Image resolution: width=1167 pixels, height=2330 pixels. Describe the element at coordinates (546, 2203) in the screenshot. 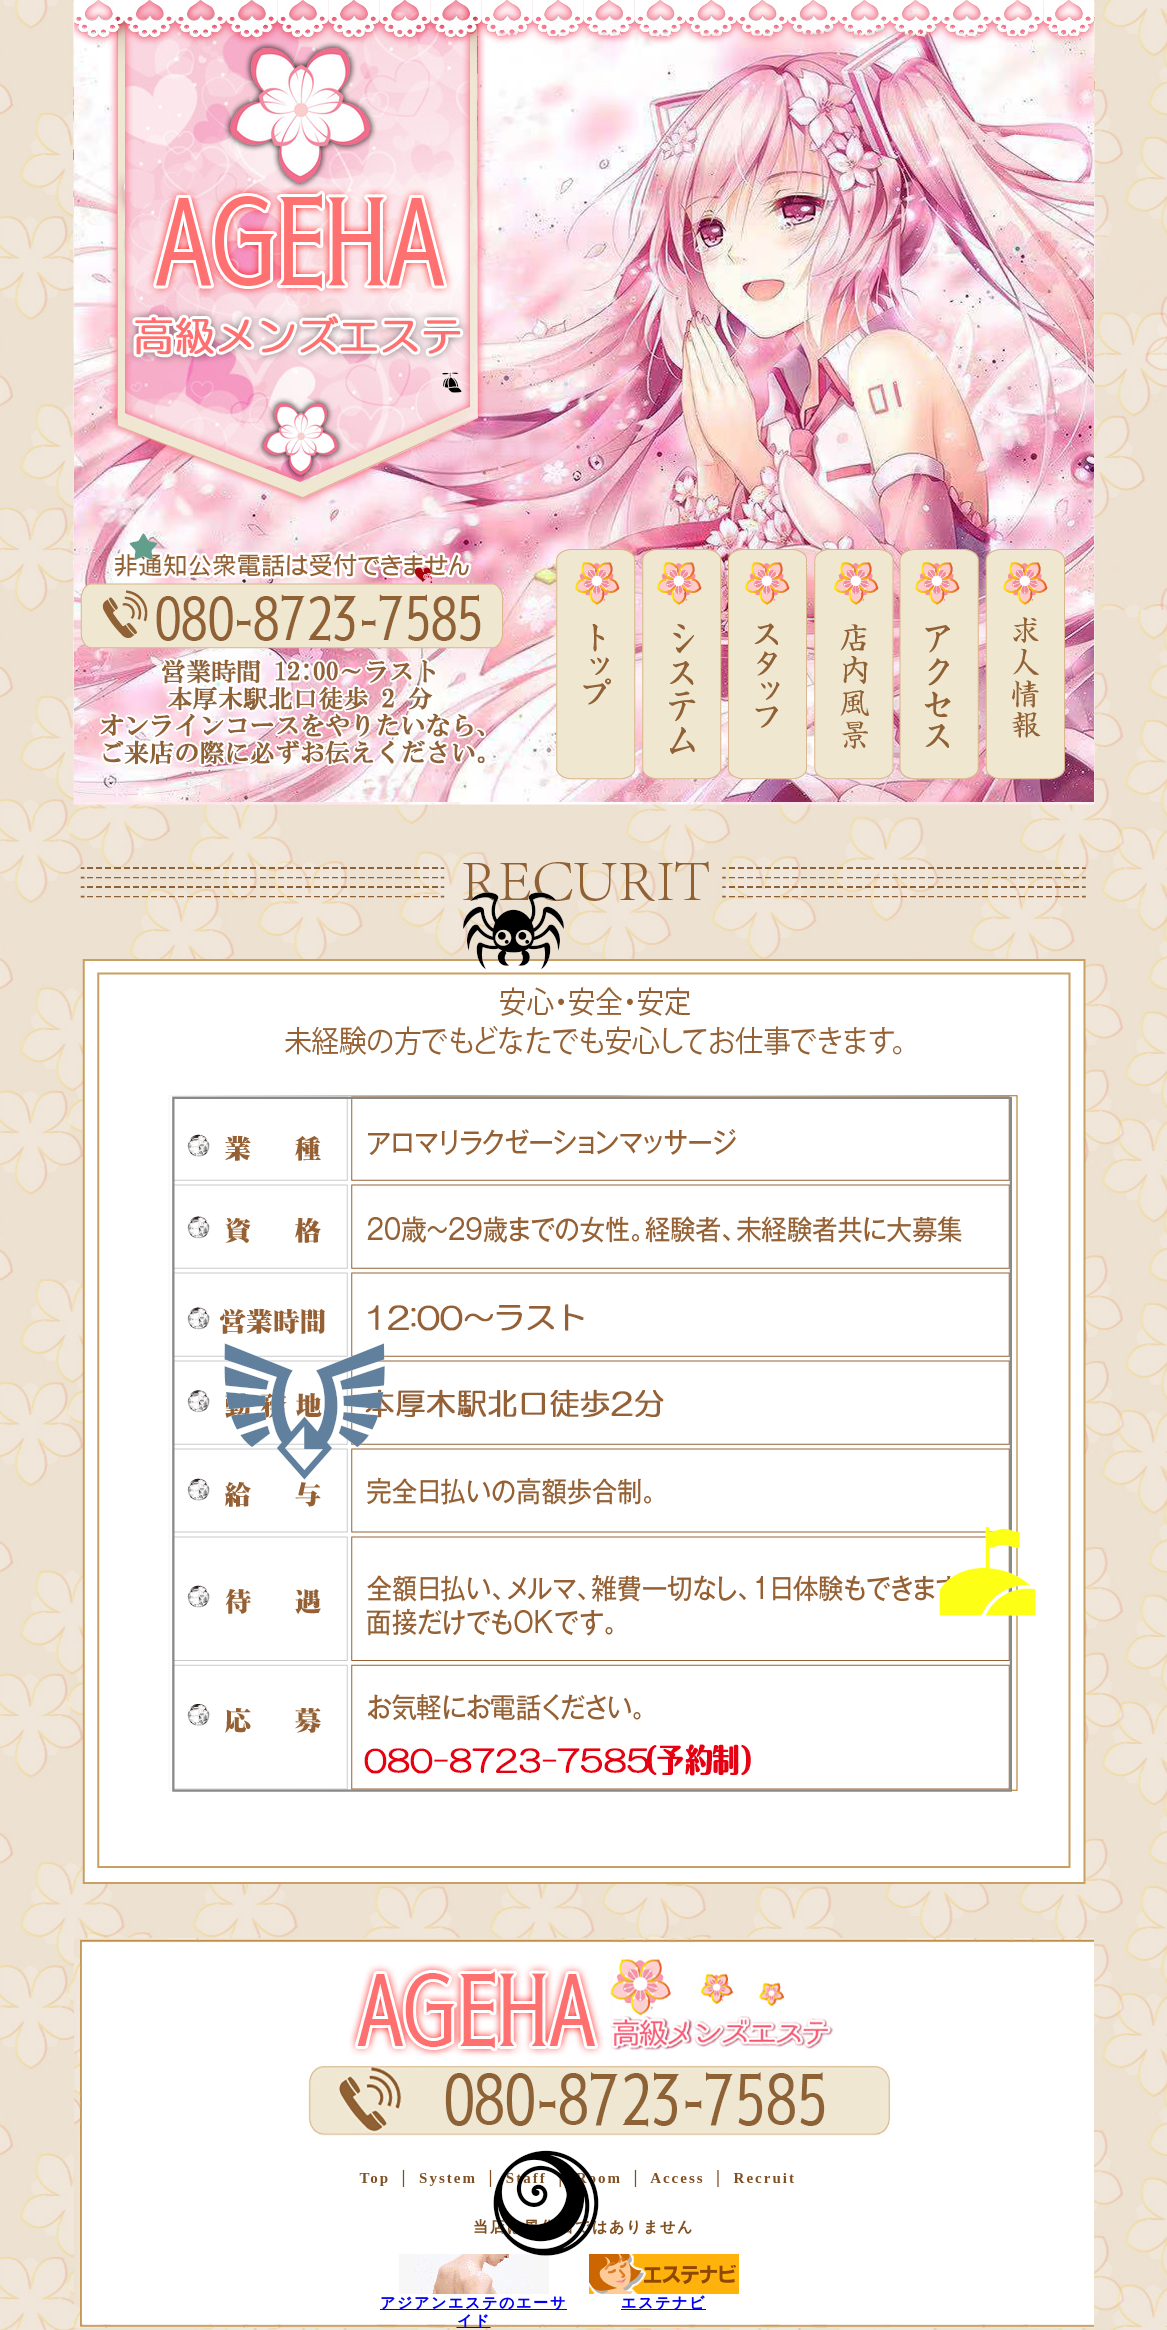

I see `collectible shell currency or treasure item` at that location.